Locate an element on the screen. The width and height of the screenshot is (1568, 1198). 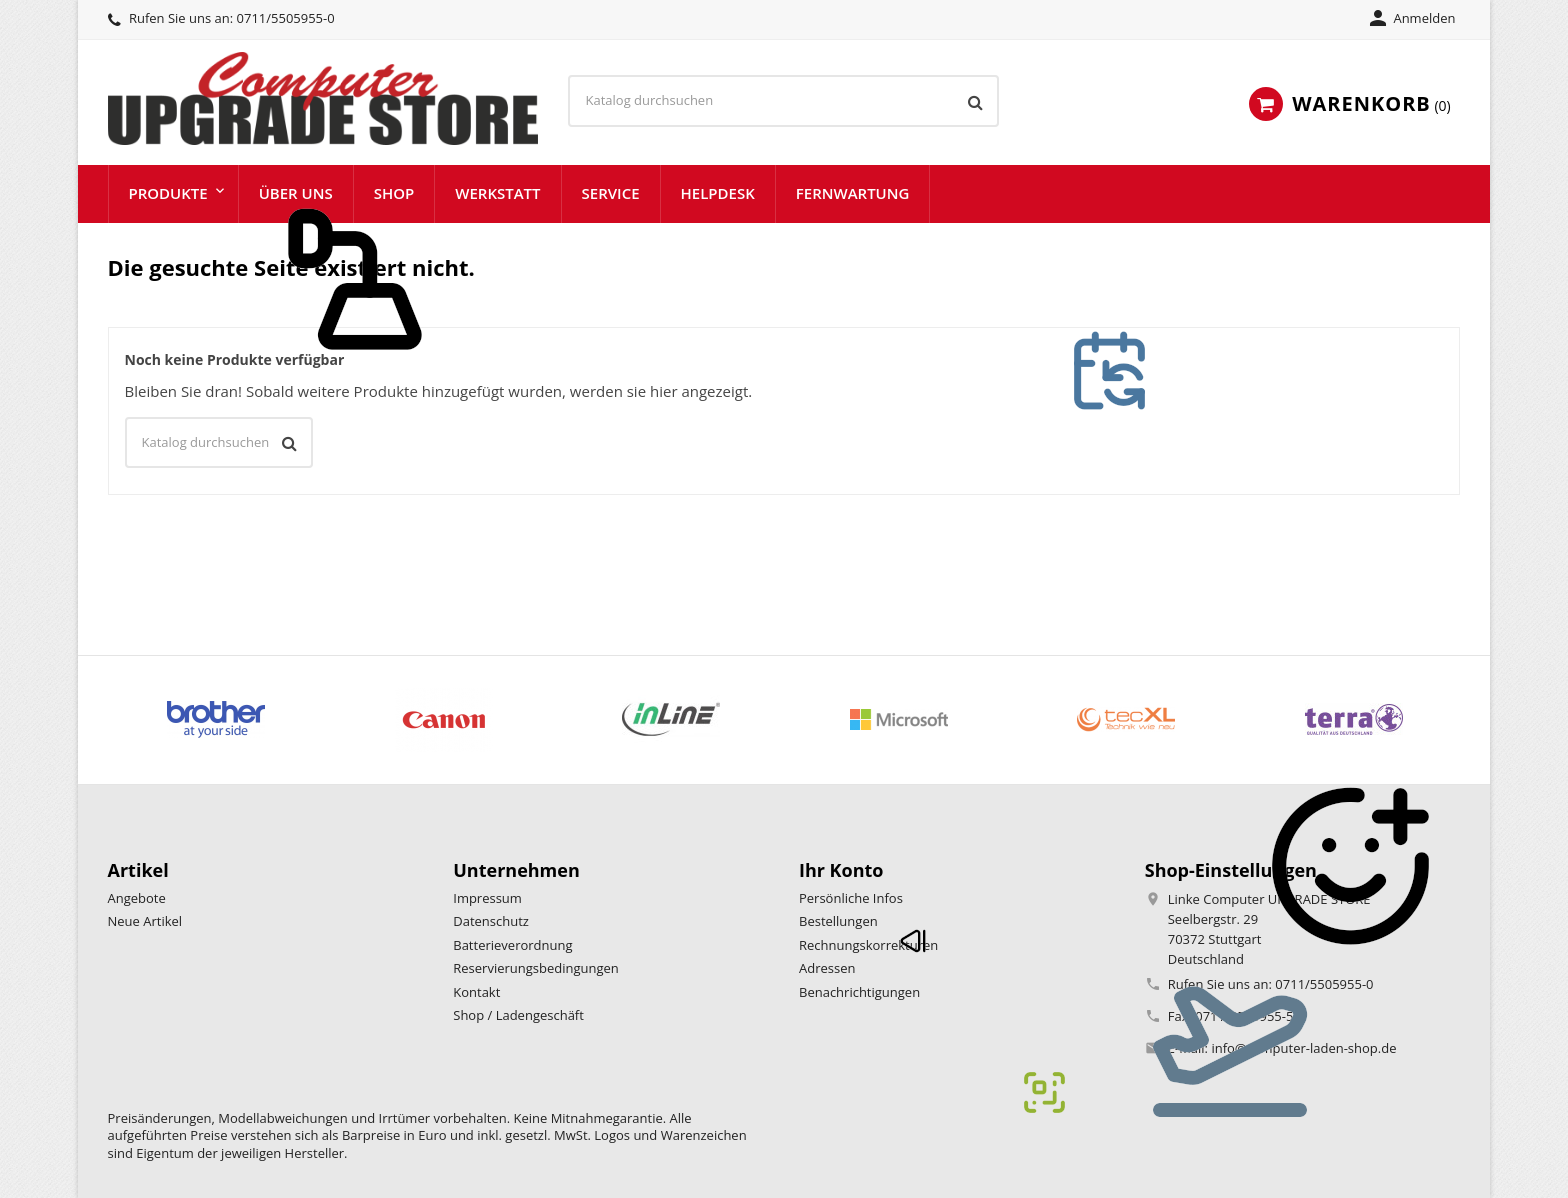
sync calendar with other devices or accounts is located at coordinates (1109, 370).